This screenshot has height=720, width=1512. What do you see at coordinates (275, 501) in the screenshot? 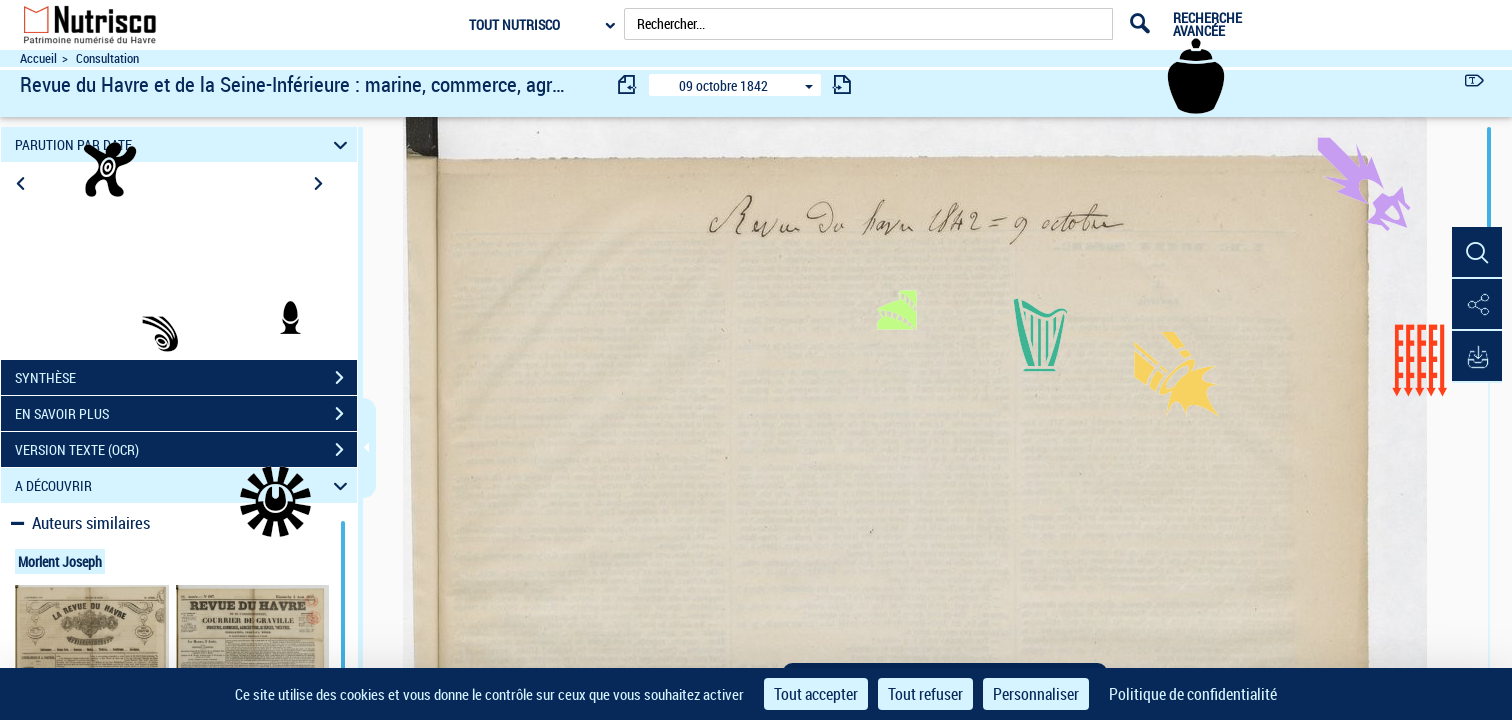
I see `abstract sun or radiant energy symbol` at bounding box center [275, 501].